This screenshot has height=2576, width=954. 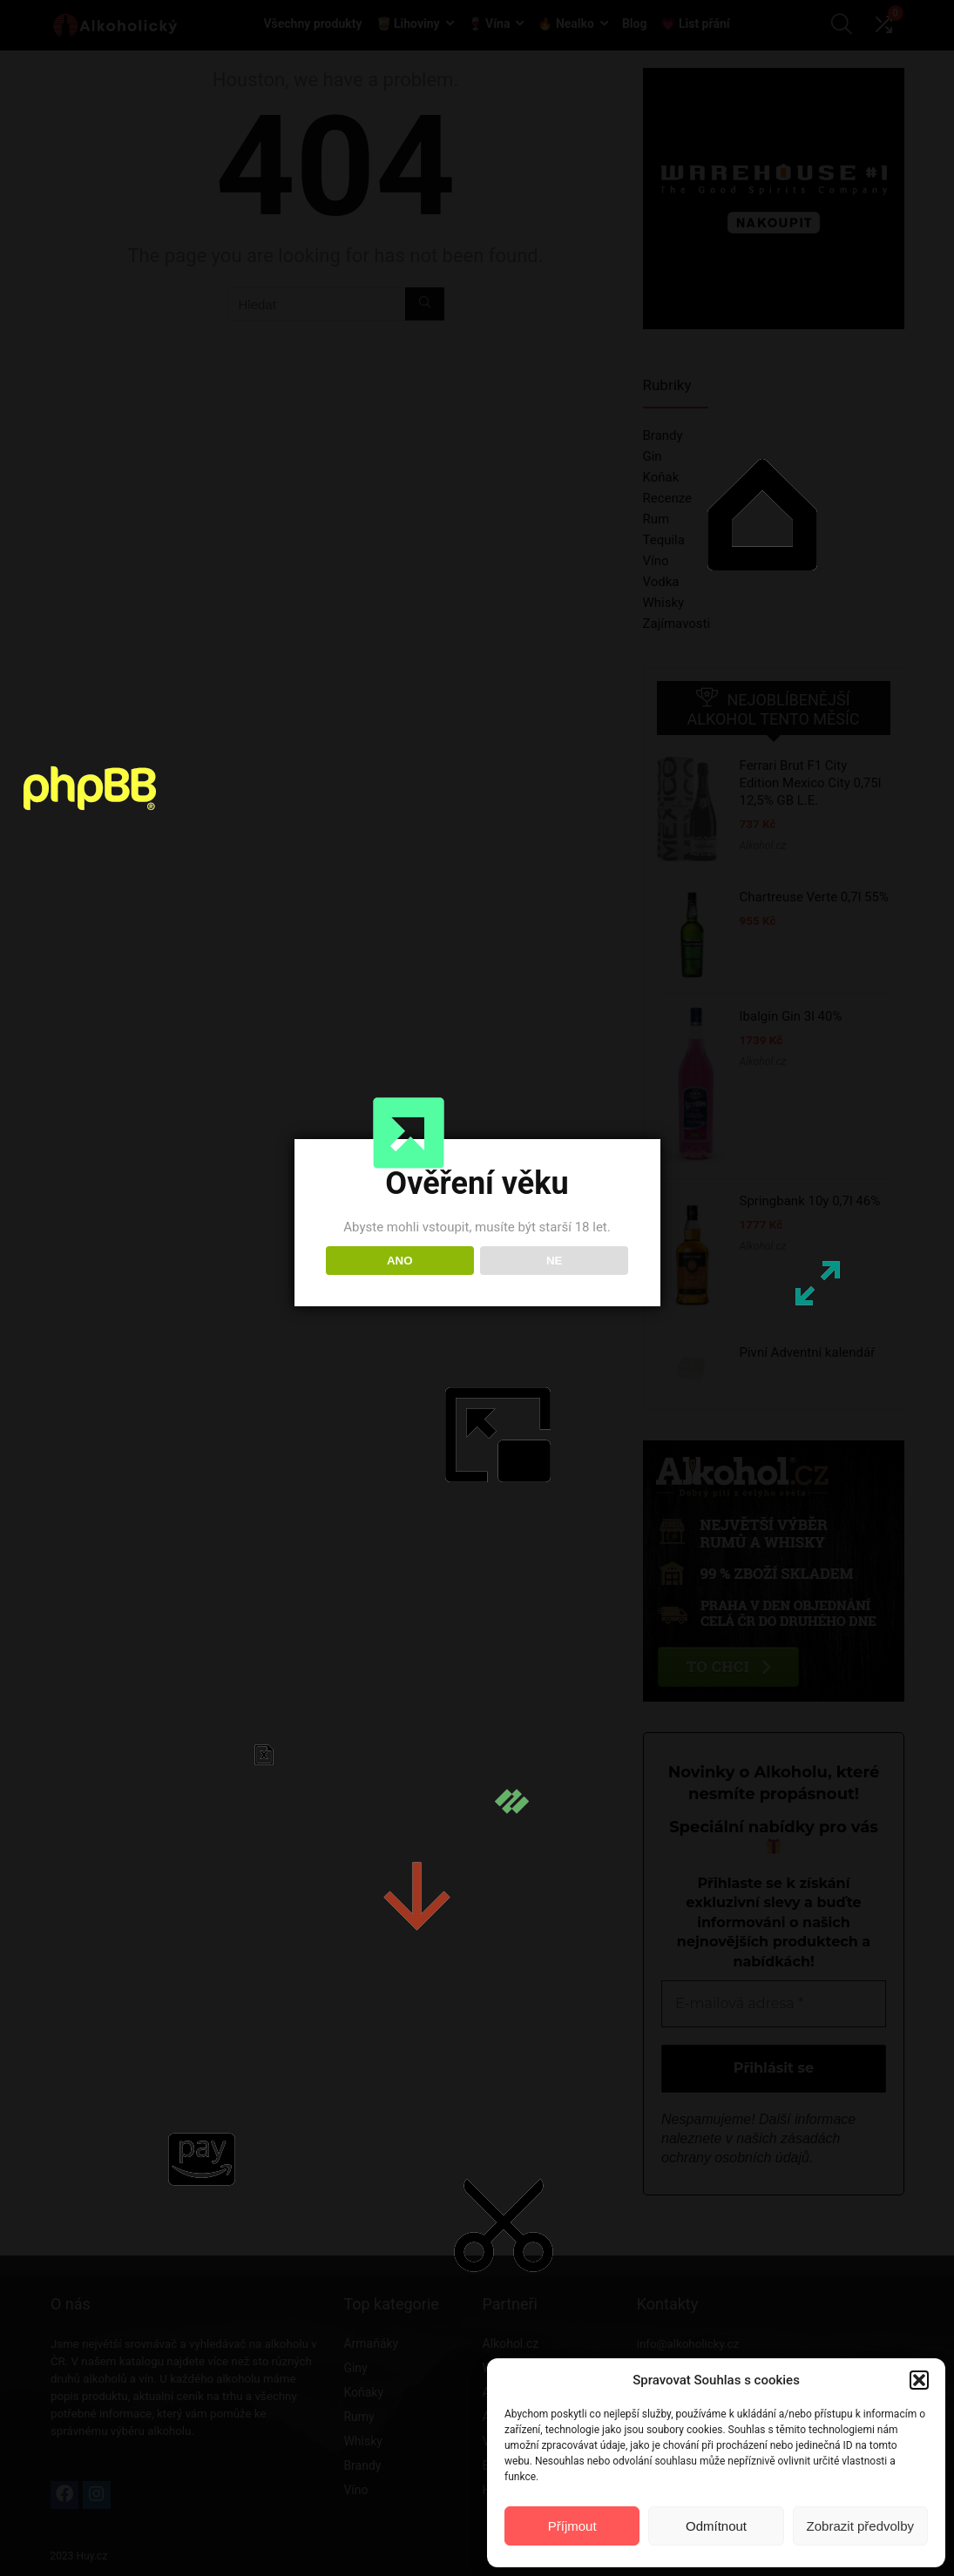 What do you see at coordinates (409, 1133) in the screenshot?
I see `open link in new window or tab` at bounding box center [409, 1133].